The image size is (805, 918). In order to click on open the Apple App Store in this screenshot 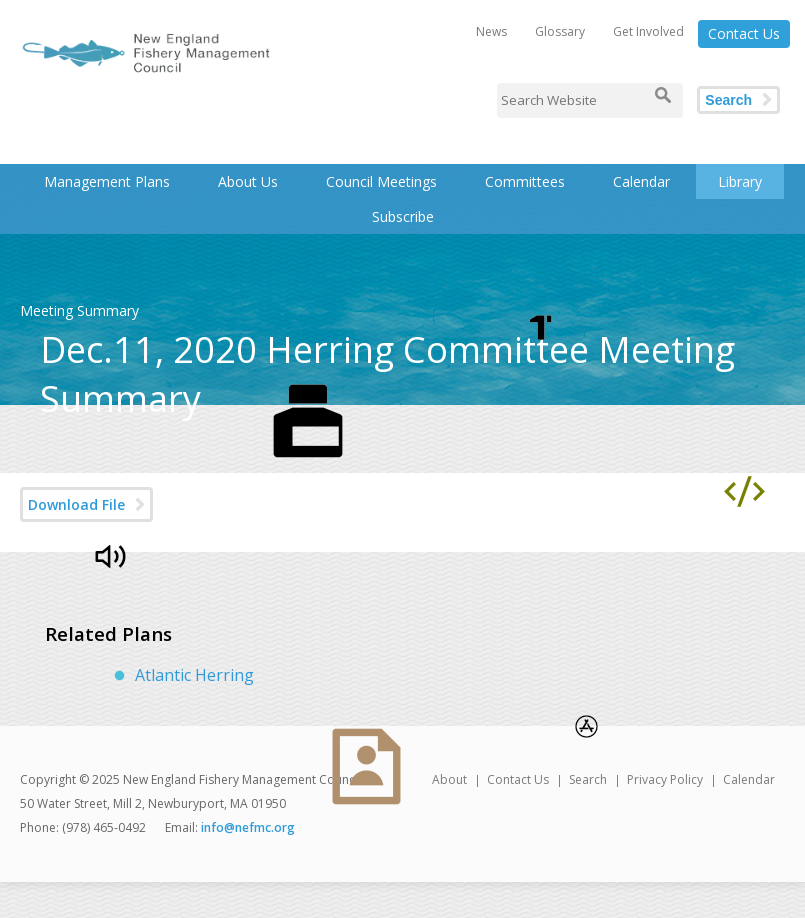, I will do `click(586, 726)`.